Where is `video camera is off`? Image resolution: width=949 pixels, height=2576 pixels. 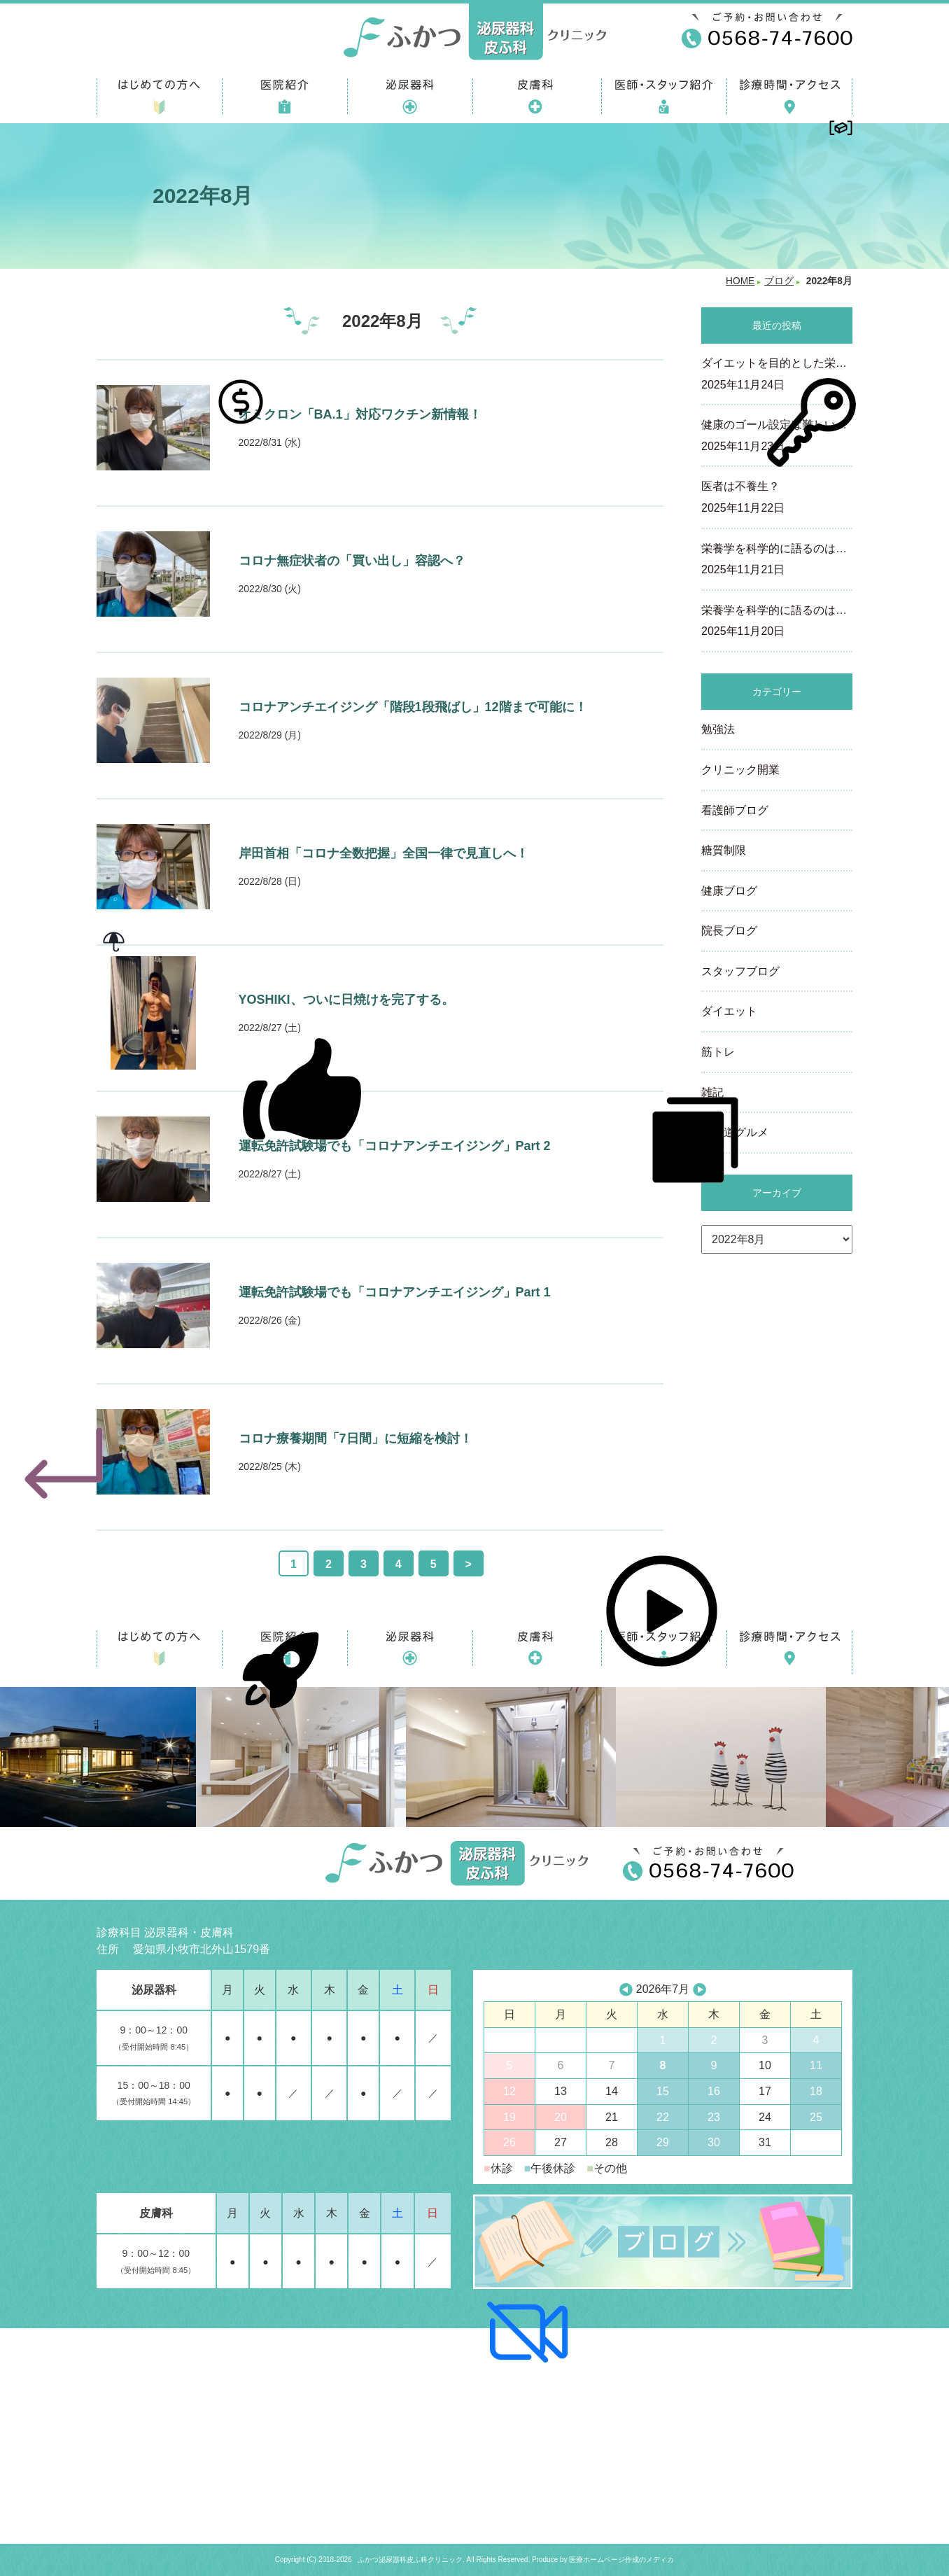 video camera is off is located at coordinates (528, 2332).